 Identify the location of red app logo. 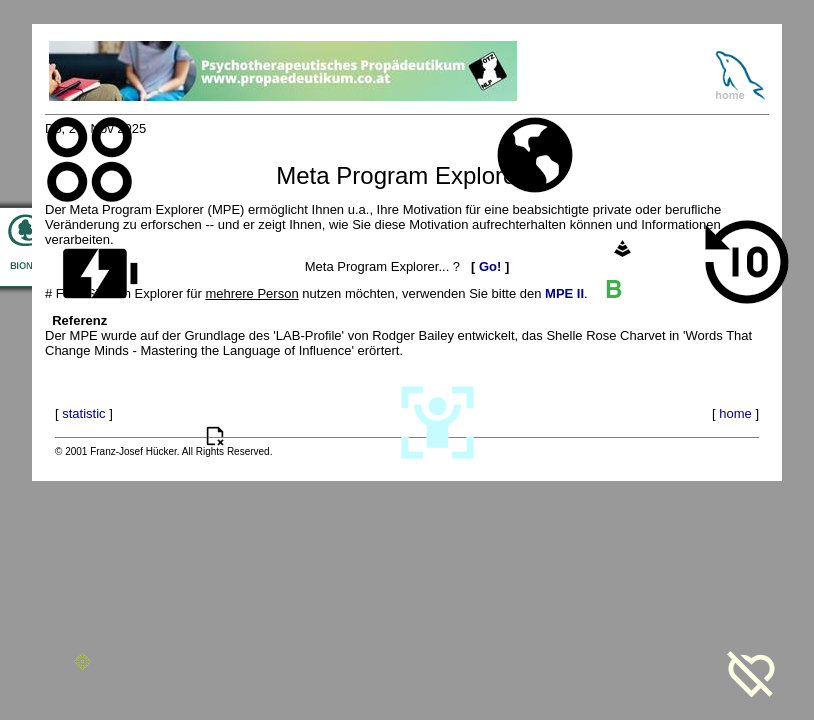
(622, 248).